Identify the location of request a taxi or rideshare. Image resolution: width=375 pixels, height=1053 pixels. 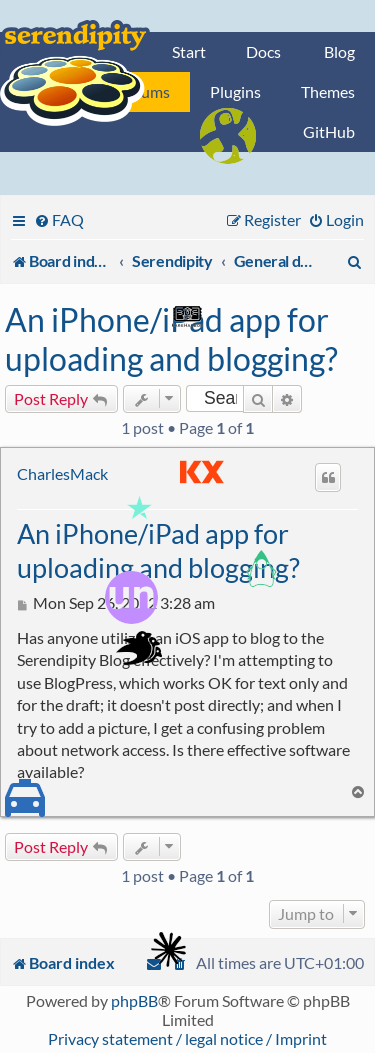
(25, 797).